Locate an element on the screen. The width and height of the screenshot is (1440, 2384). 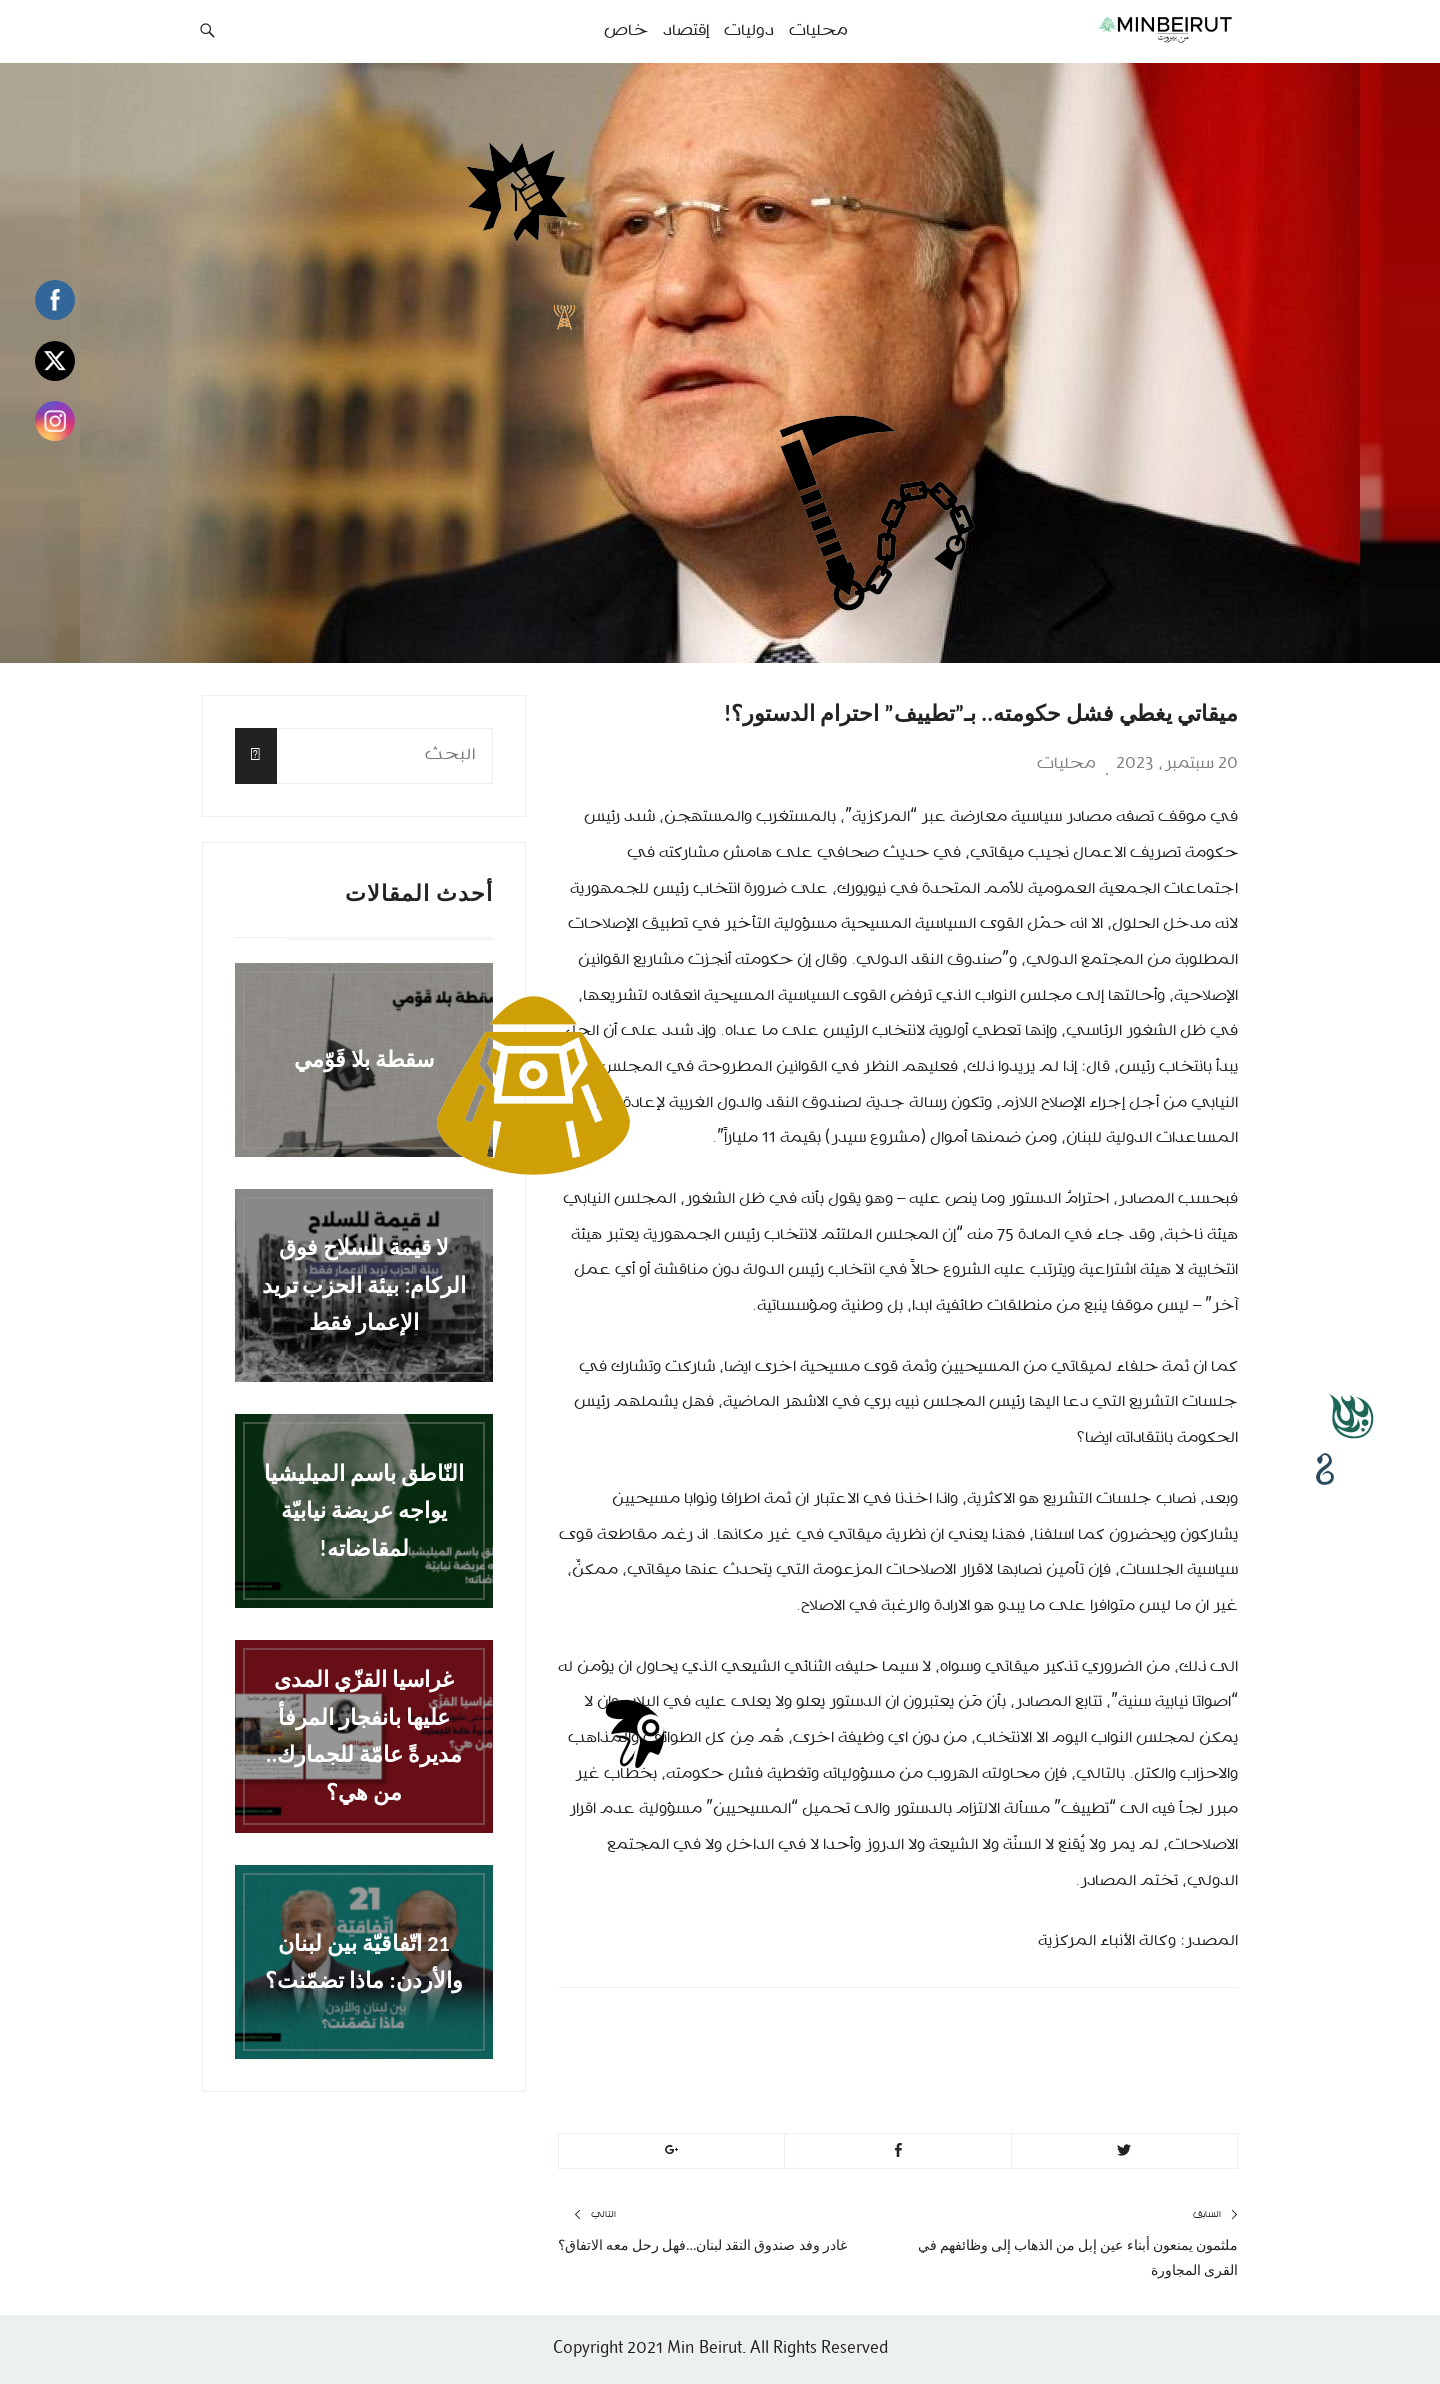
view space mission or spacecraft content is located at coordinates (533, 1085).